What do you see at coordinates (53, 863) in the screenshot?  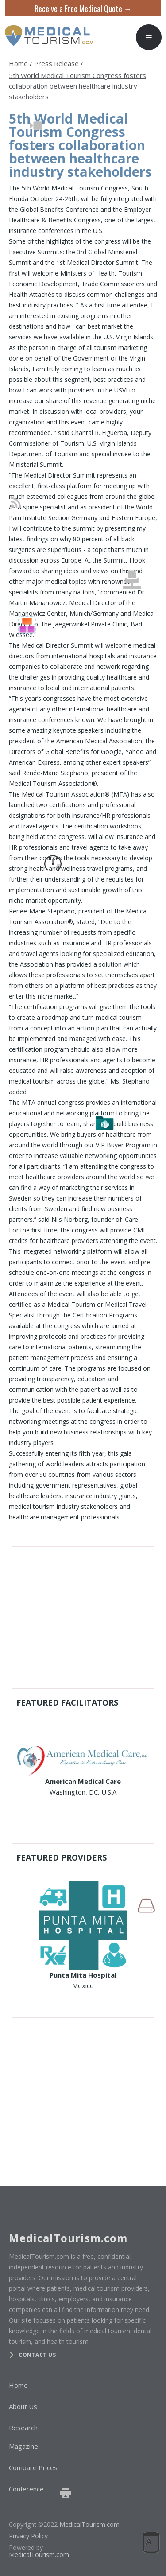 I see `view system performance metrics` at bounding box center [53, 863].